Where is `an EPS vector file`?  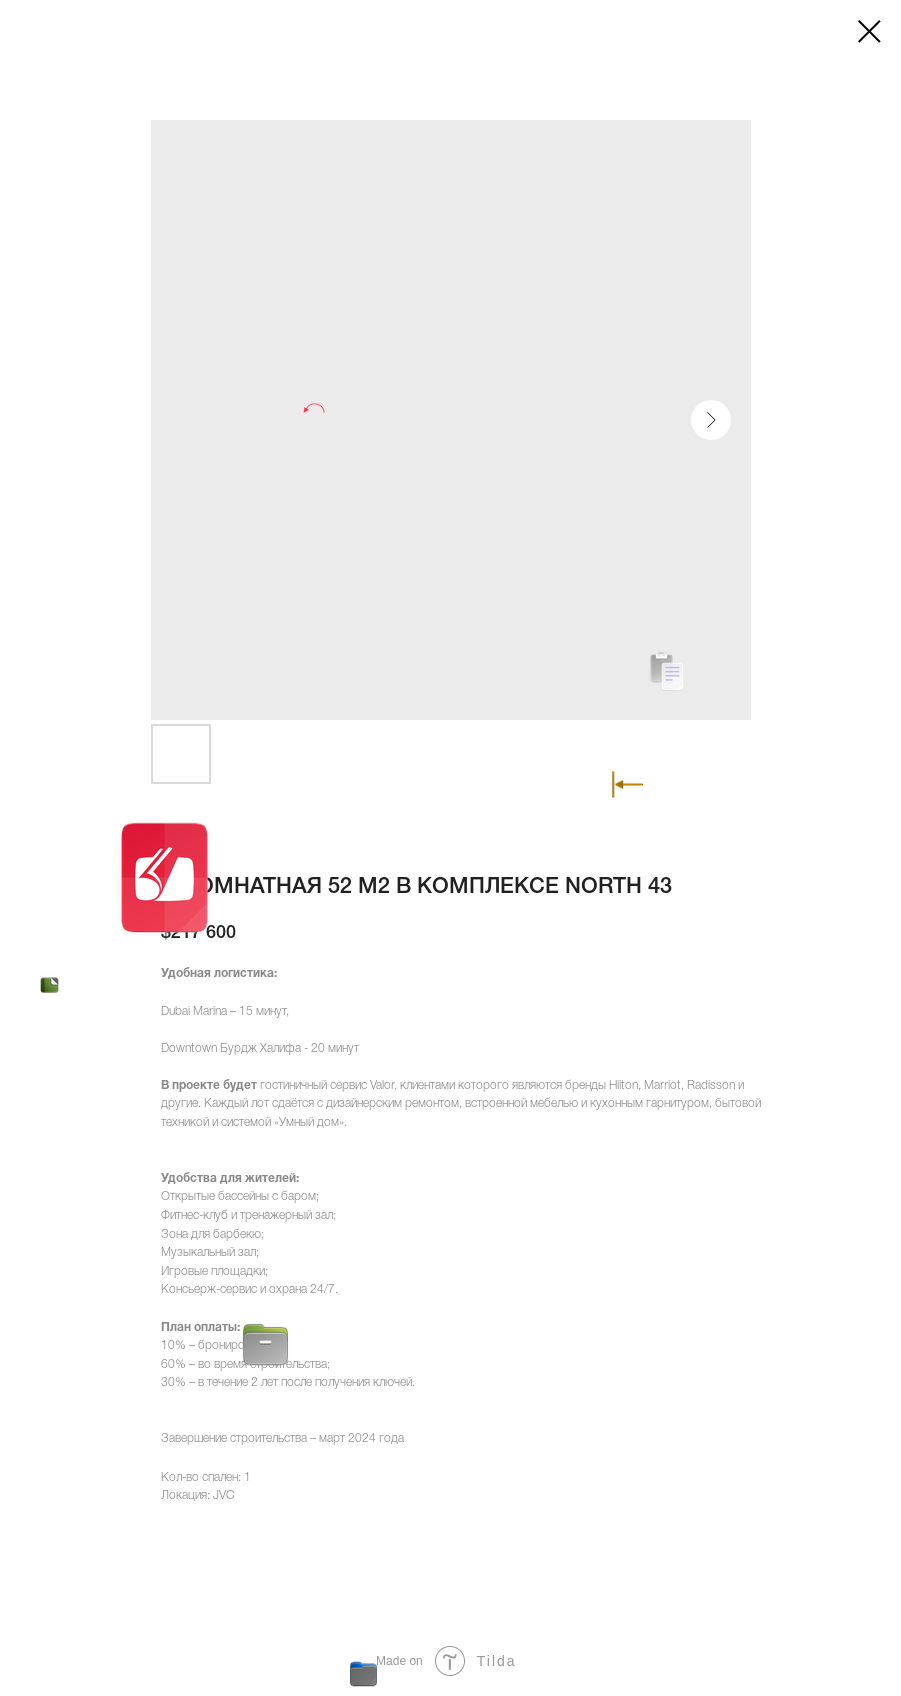
an EPS vector file is located at coordinates (164, 877).